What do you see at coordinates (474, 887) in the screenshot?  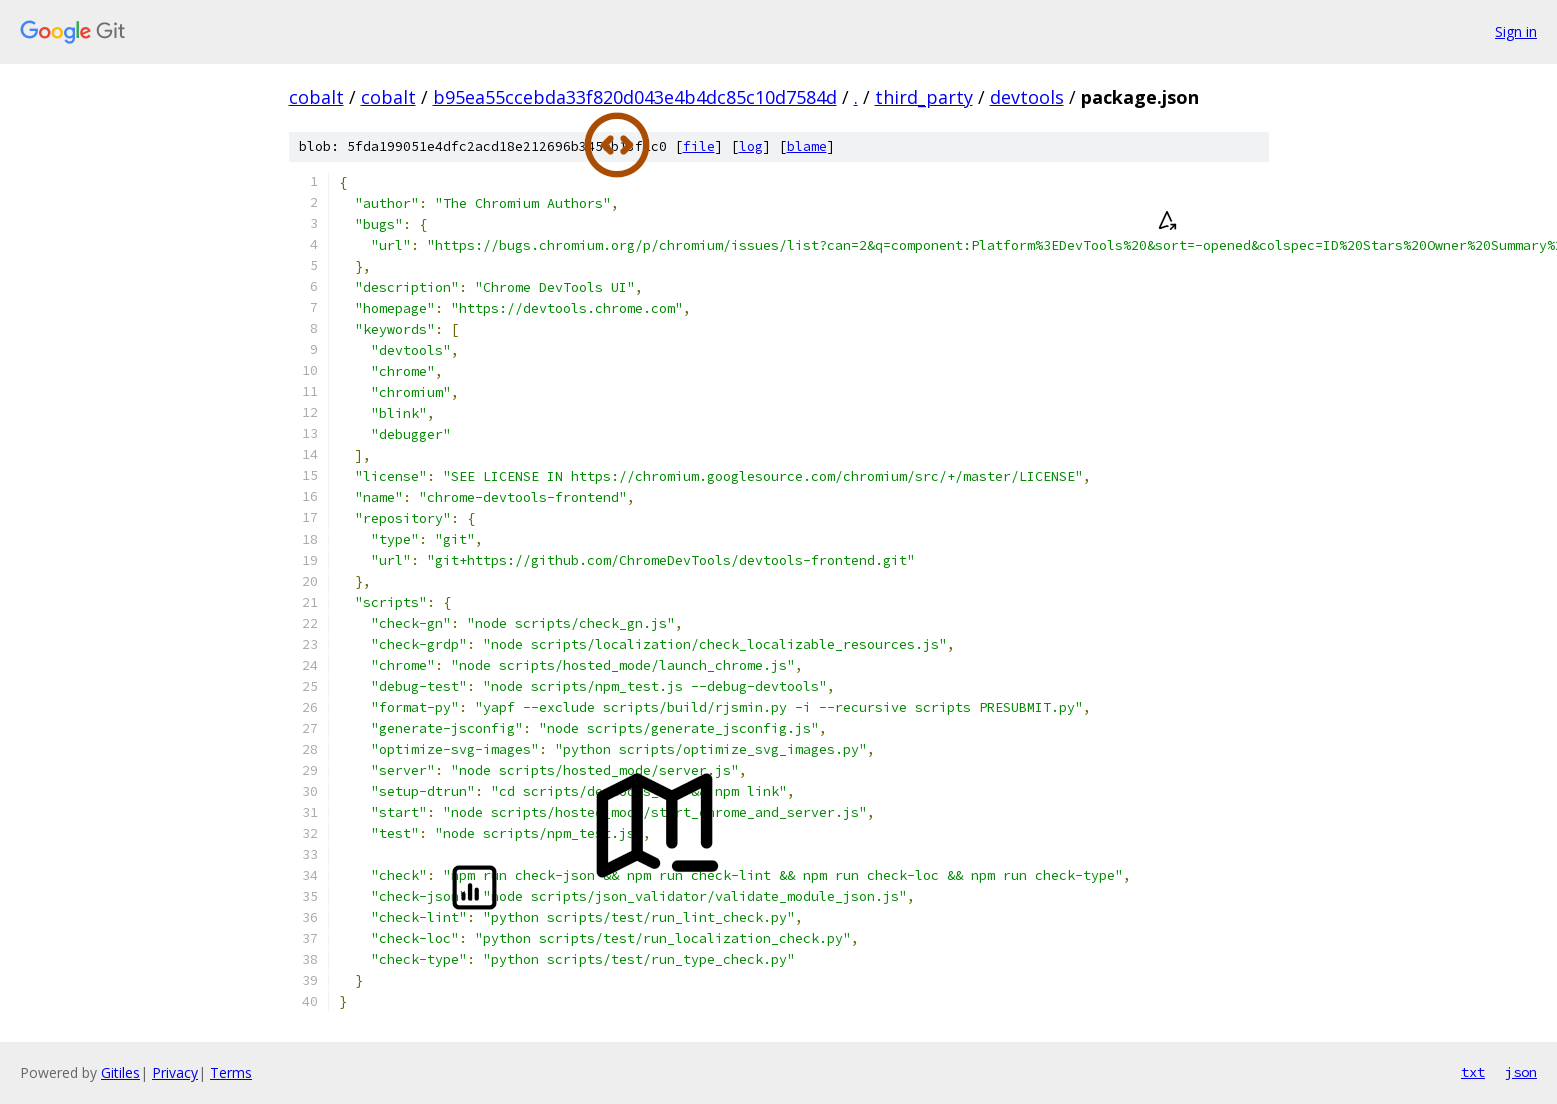 I see `align content to bottom-left of container` at bounding box center [474, 887].